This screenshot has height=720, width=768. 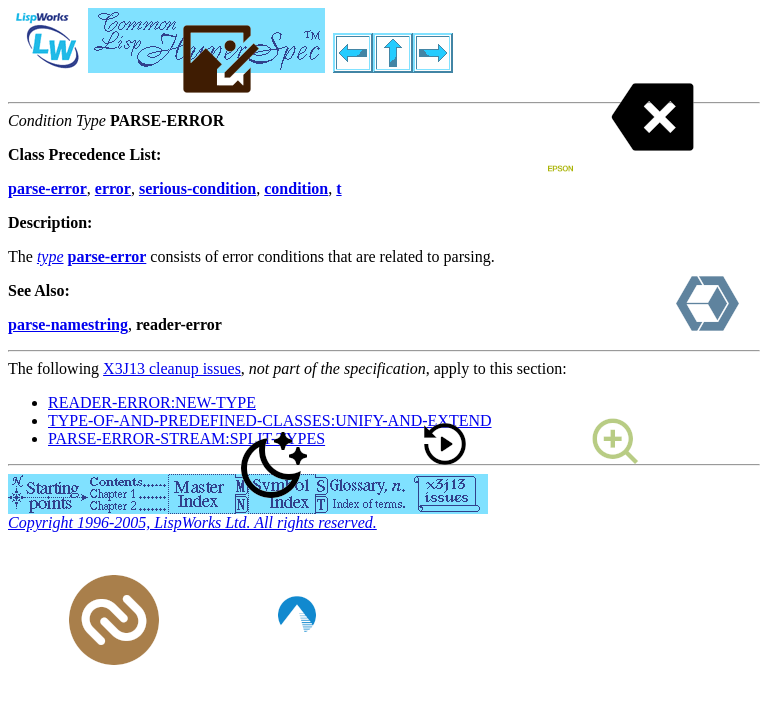 I want to click on link to Codeberg repository, so click(x=297, y=614).